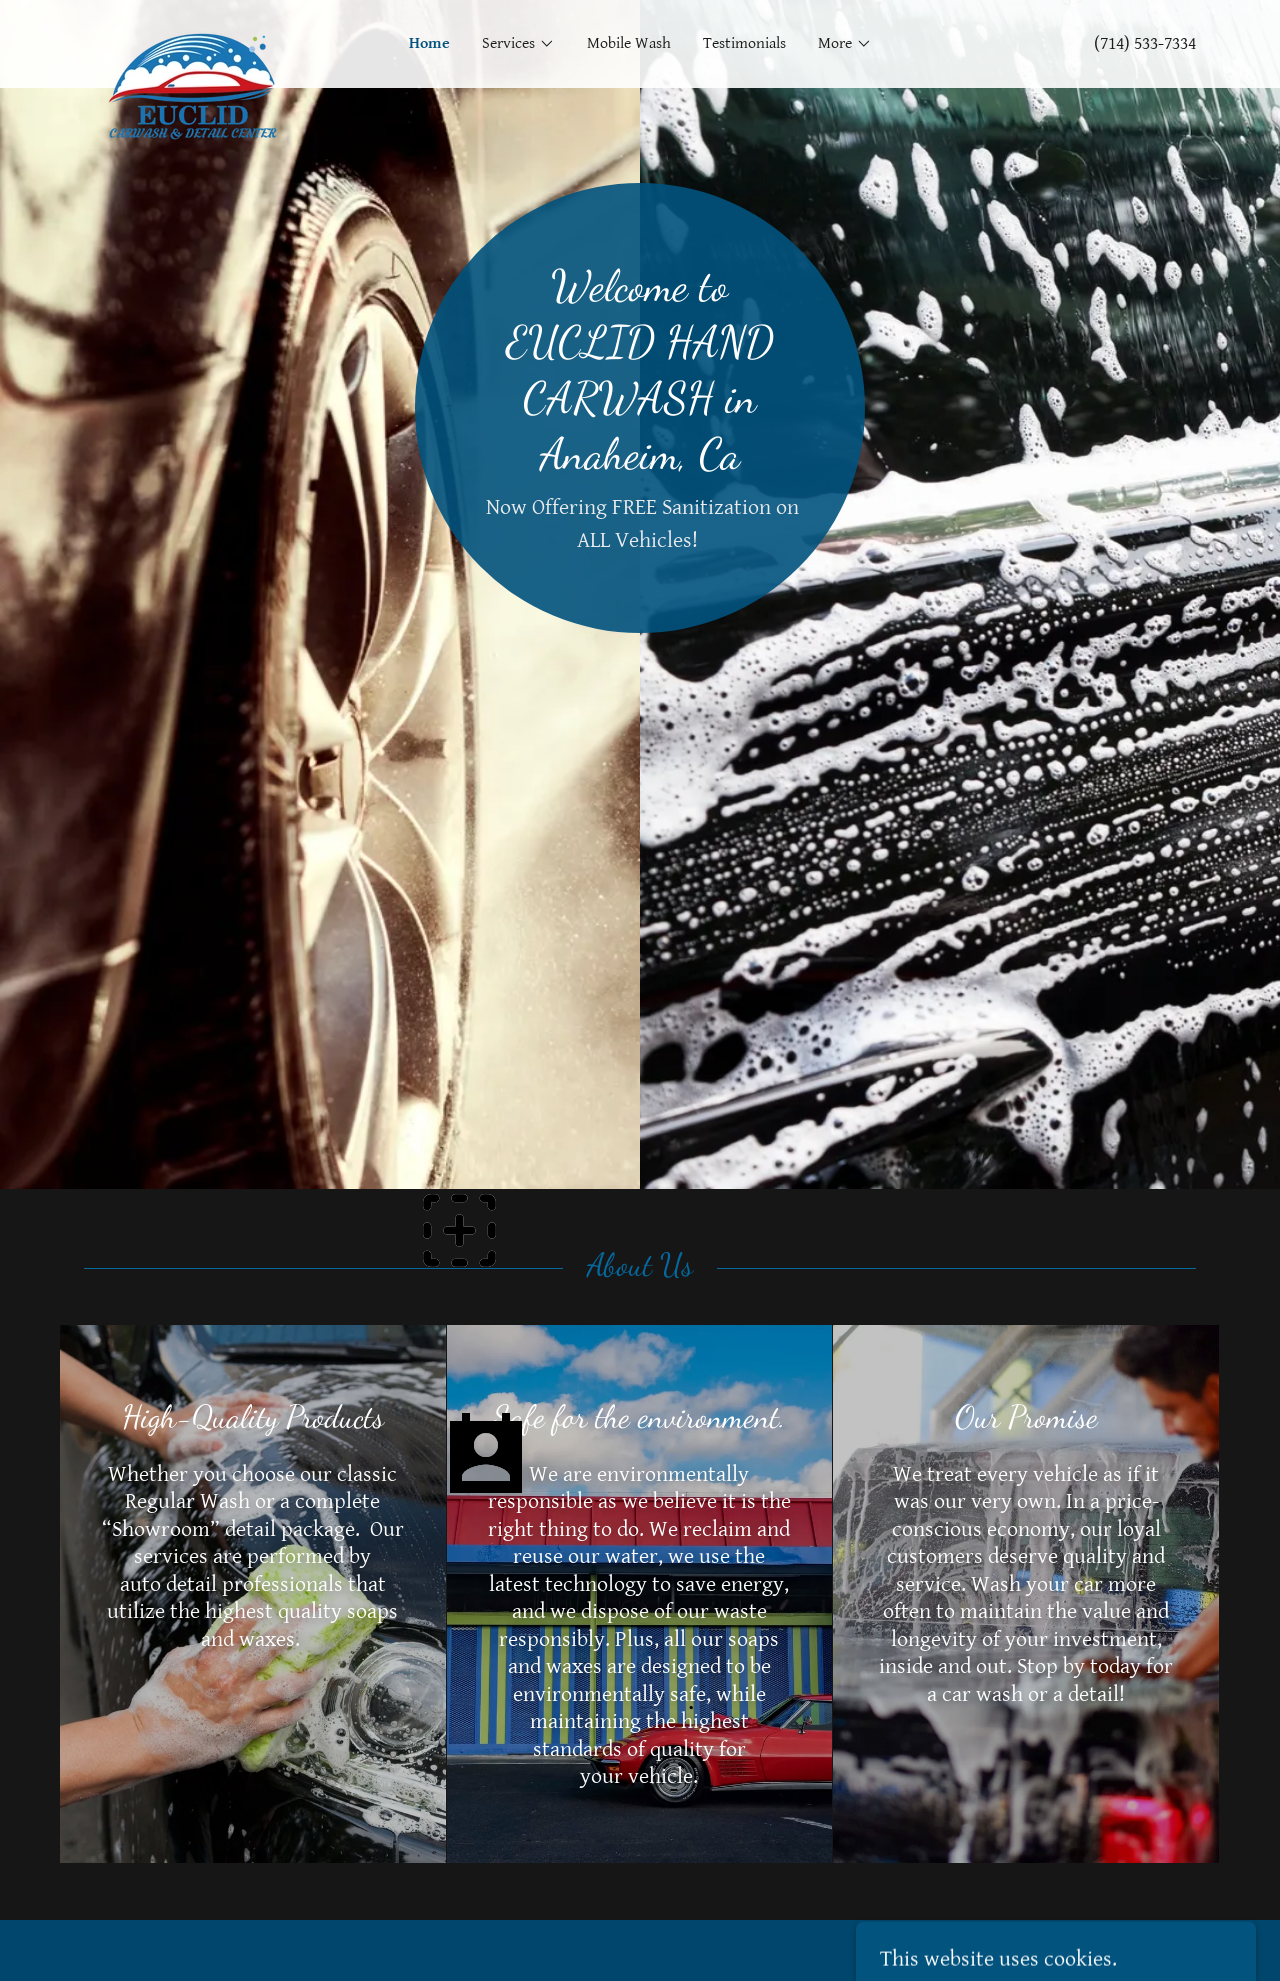 The height and width of the screenshot is (1981, 1280). I want to click on add a new section to the document, so click(459, 1230).